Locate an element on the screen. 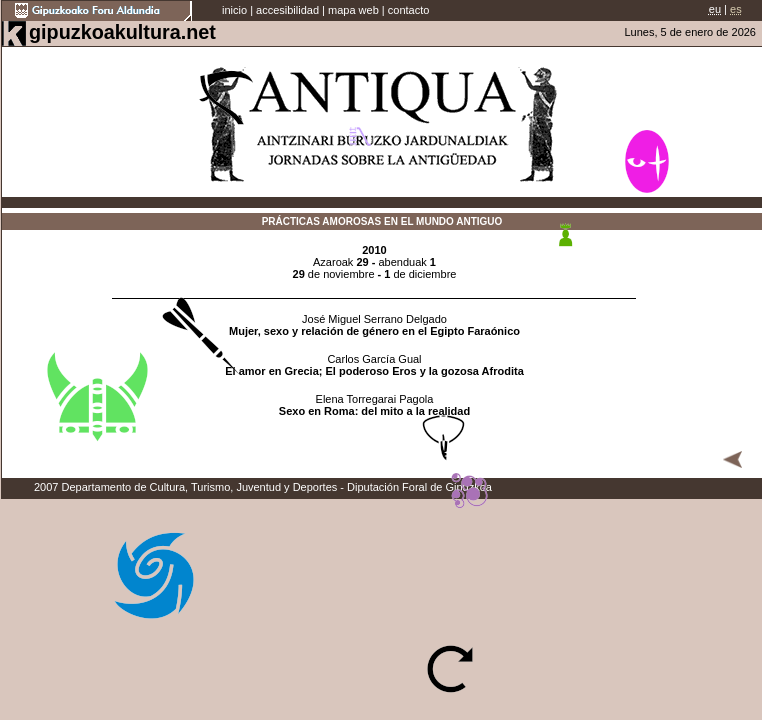 The width and height of the screenshot is (762, 720). select viking or norse character class is located at coordinates (97, 394).